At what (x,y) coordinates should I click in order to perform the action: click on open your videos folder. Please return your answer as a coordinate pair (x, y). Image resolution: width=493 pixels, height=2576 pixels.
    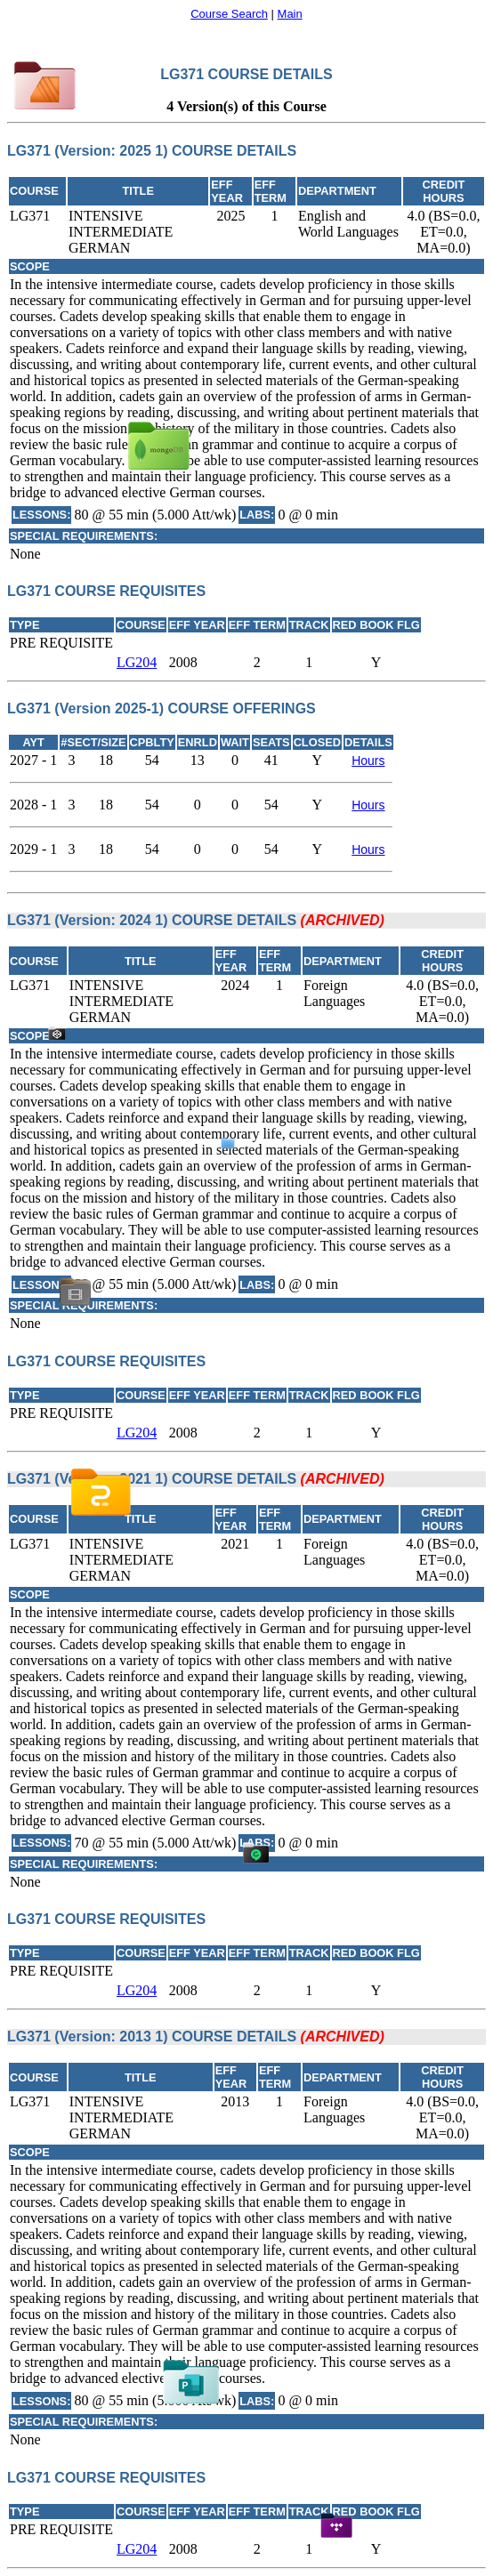
    Looking at the image, I should click on (75, 1291).